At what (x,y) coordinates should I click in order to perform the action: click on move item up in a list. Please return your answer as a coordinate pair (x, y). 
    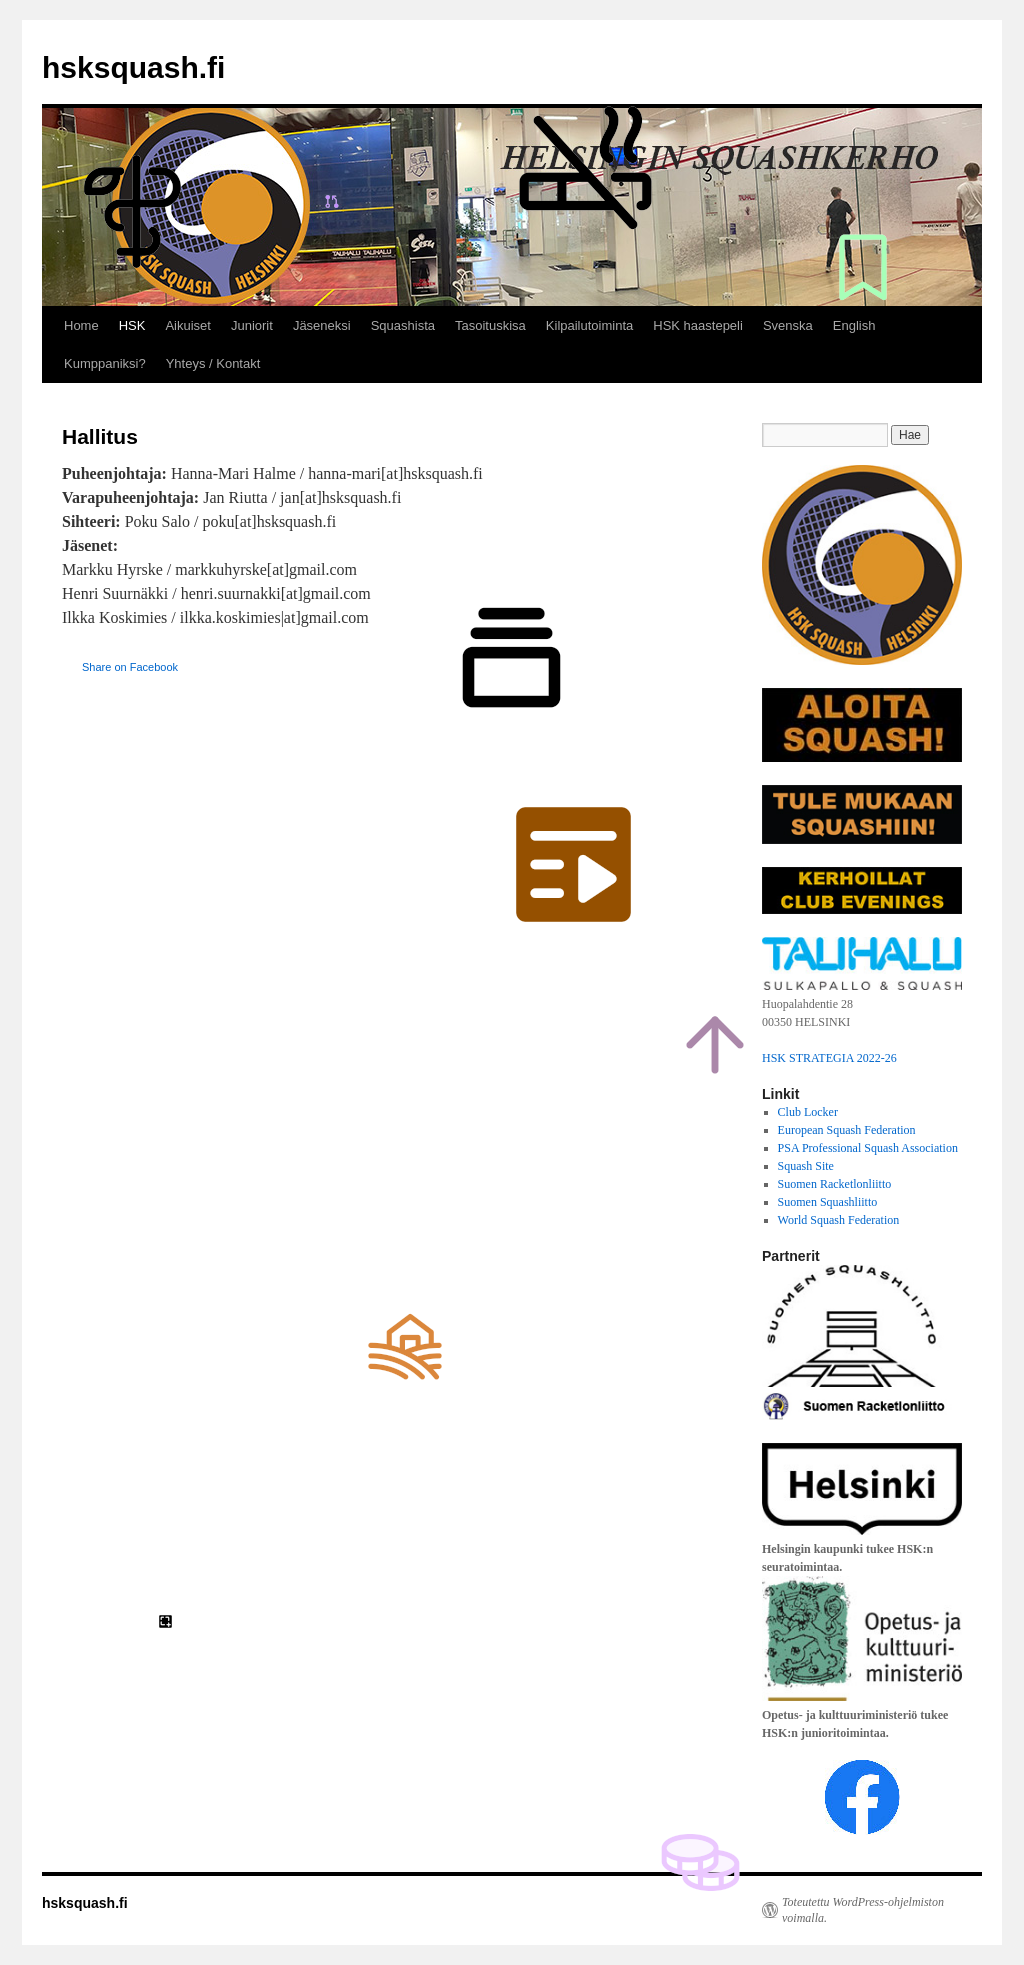
    Looking at the image, I should click on (715, 1045).